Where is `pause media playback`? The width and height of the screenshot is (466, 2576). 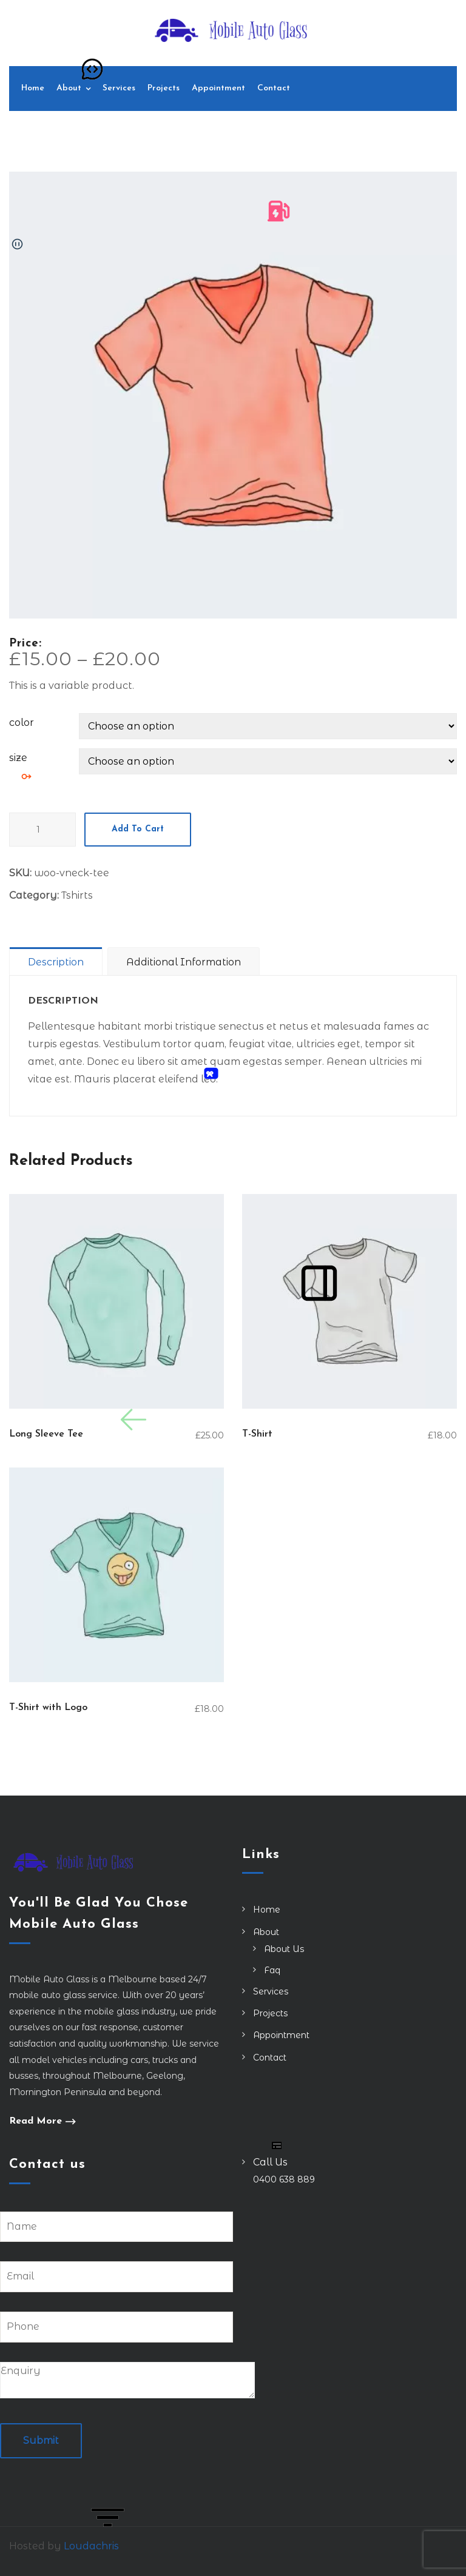
pause media playback is located at coordinates (17, 244).